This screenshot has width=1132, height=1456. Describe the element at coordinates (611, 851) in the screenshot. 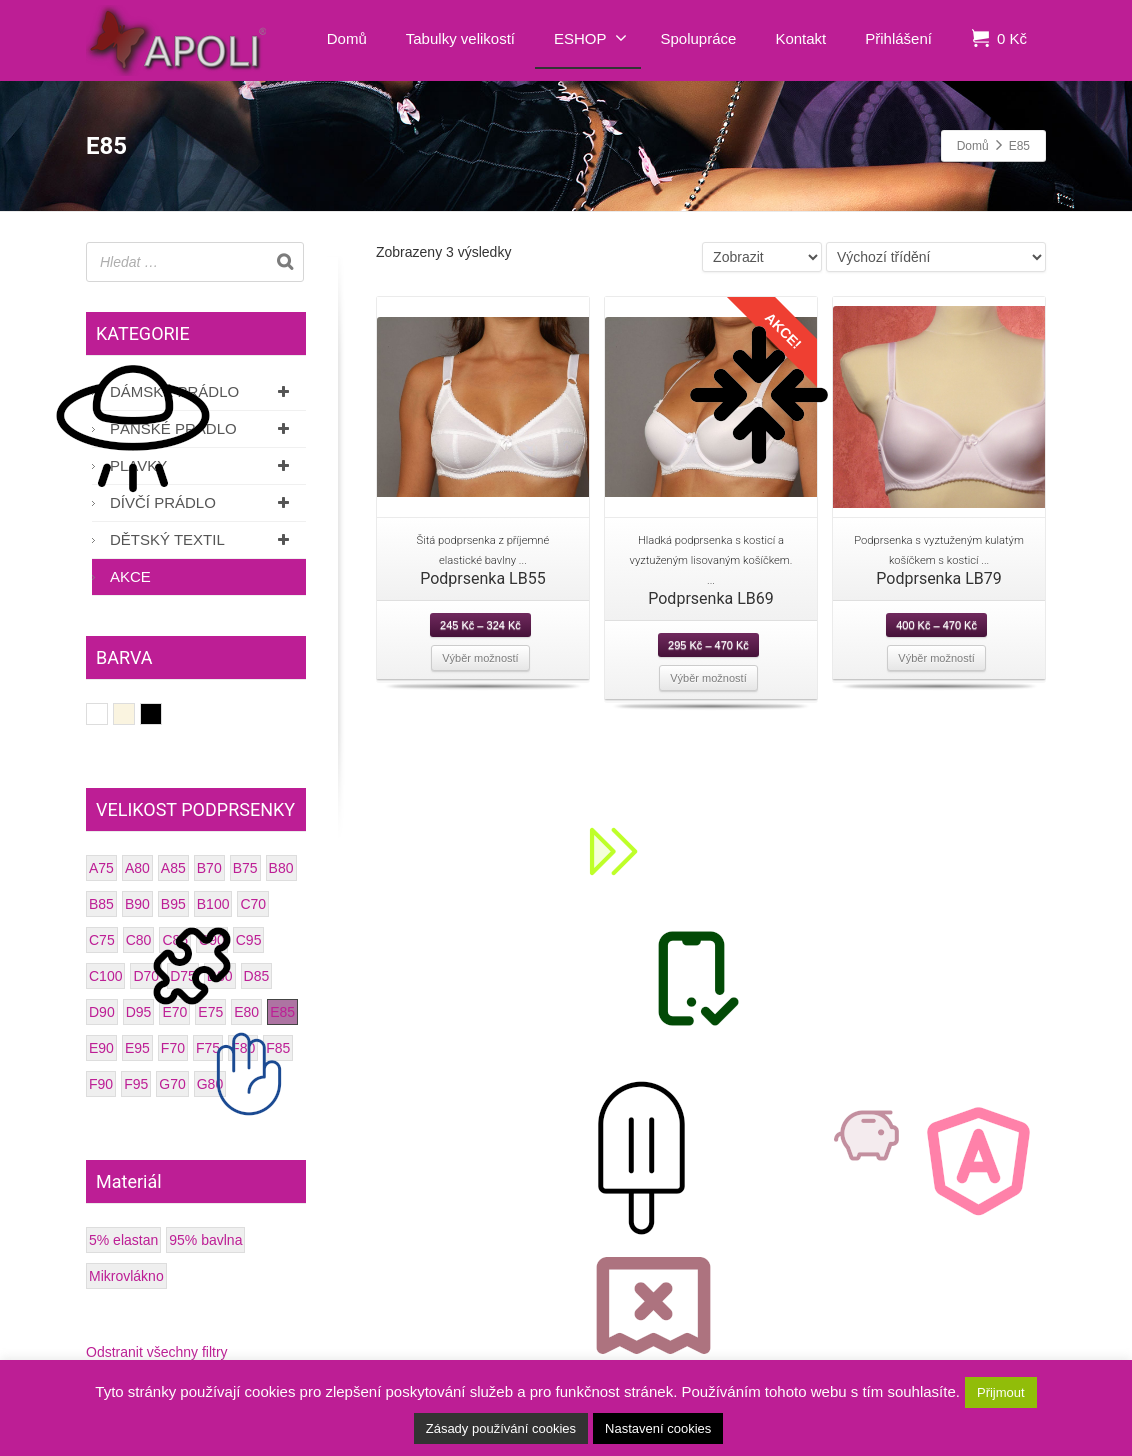

I see `skip forward or advance to next item` at that location.